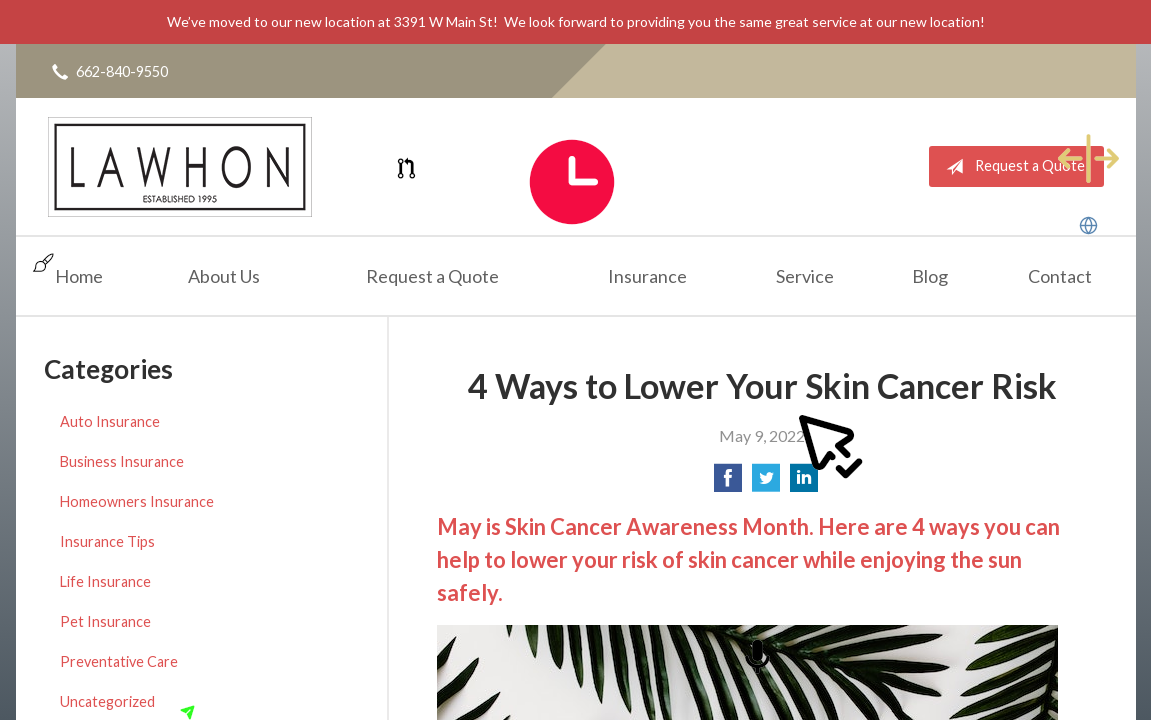  Describe the element at coordinates (44, 263) in the screenshot. I see `access drawing or painting tools` at that location.